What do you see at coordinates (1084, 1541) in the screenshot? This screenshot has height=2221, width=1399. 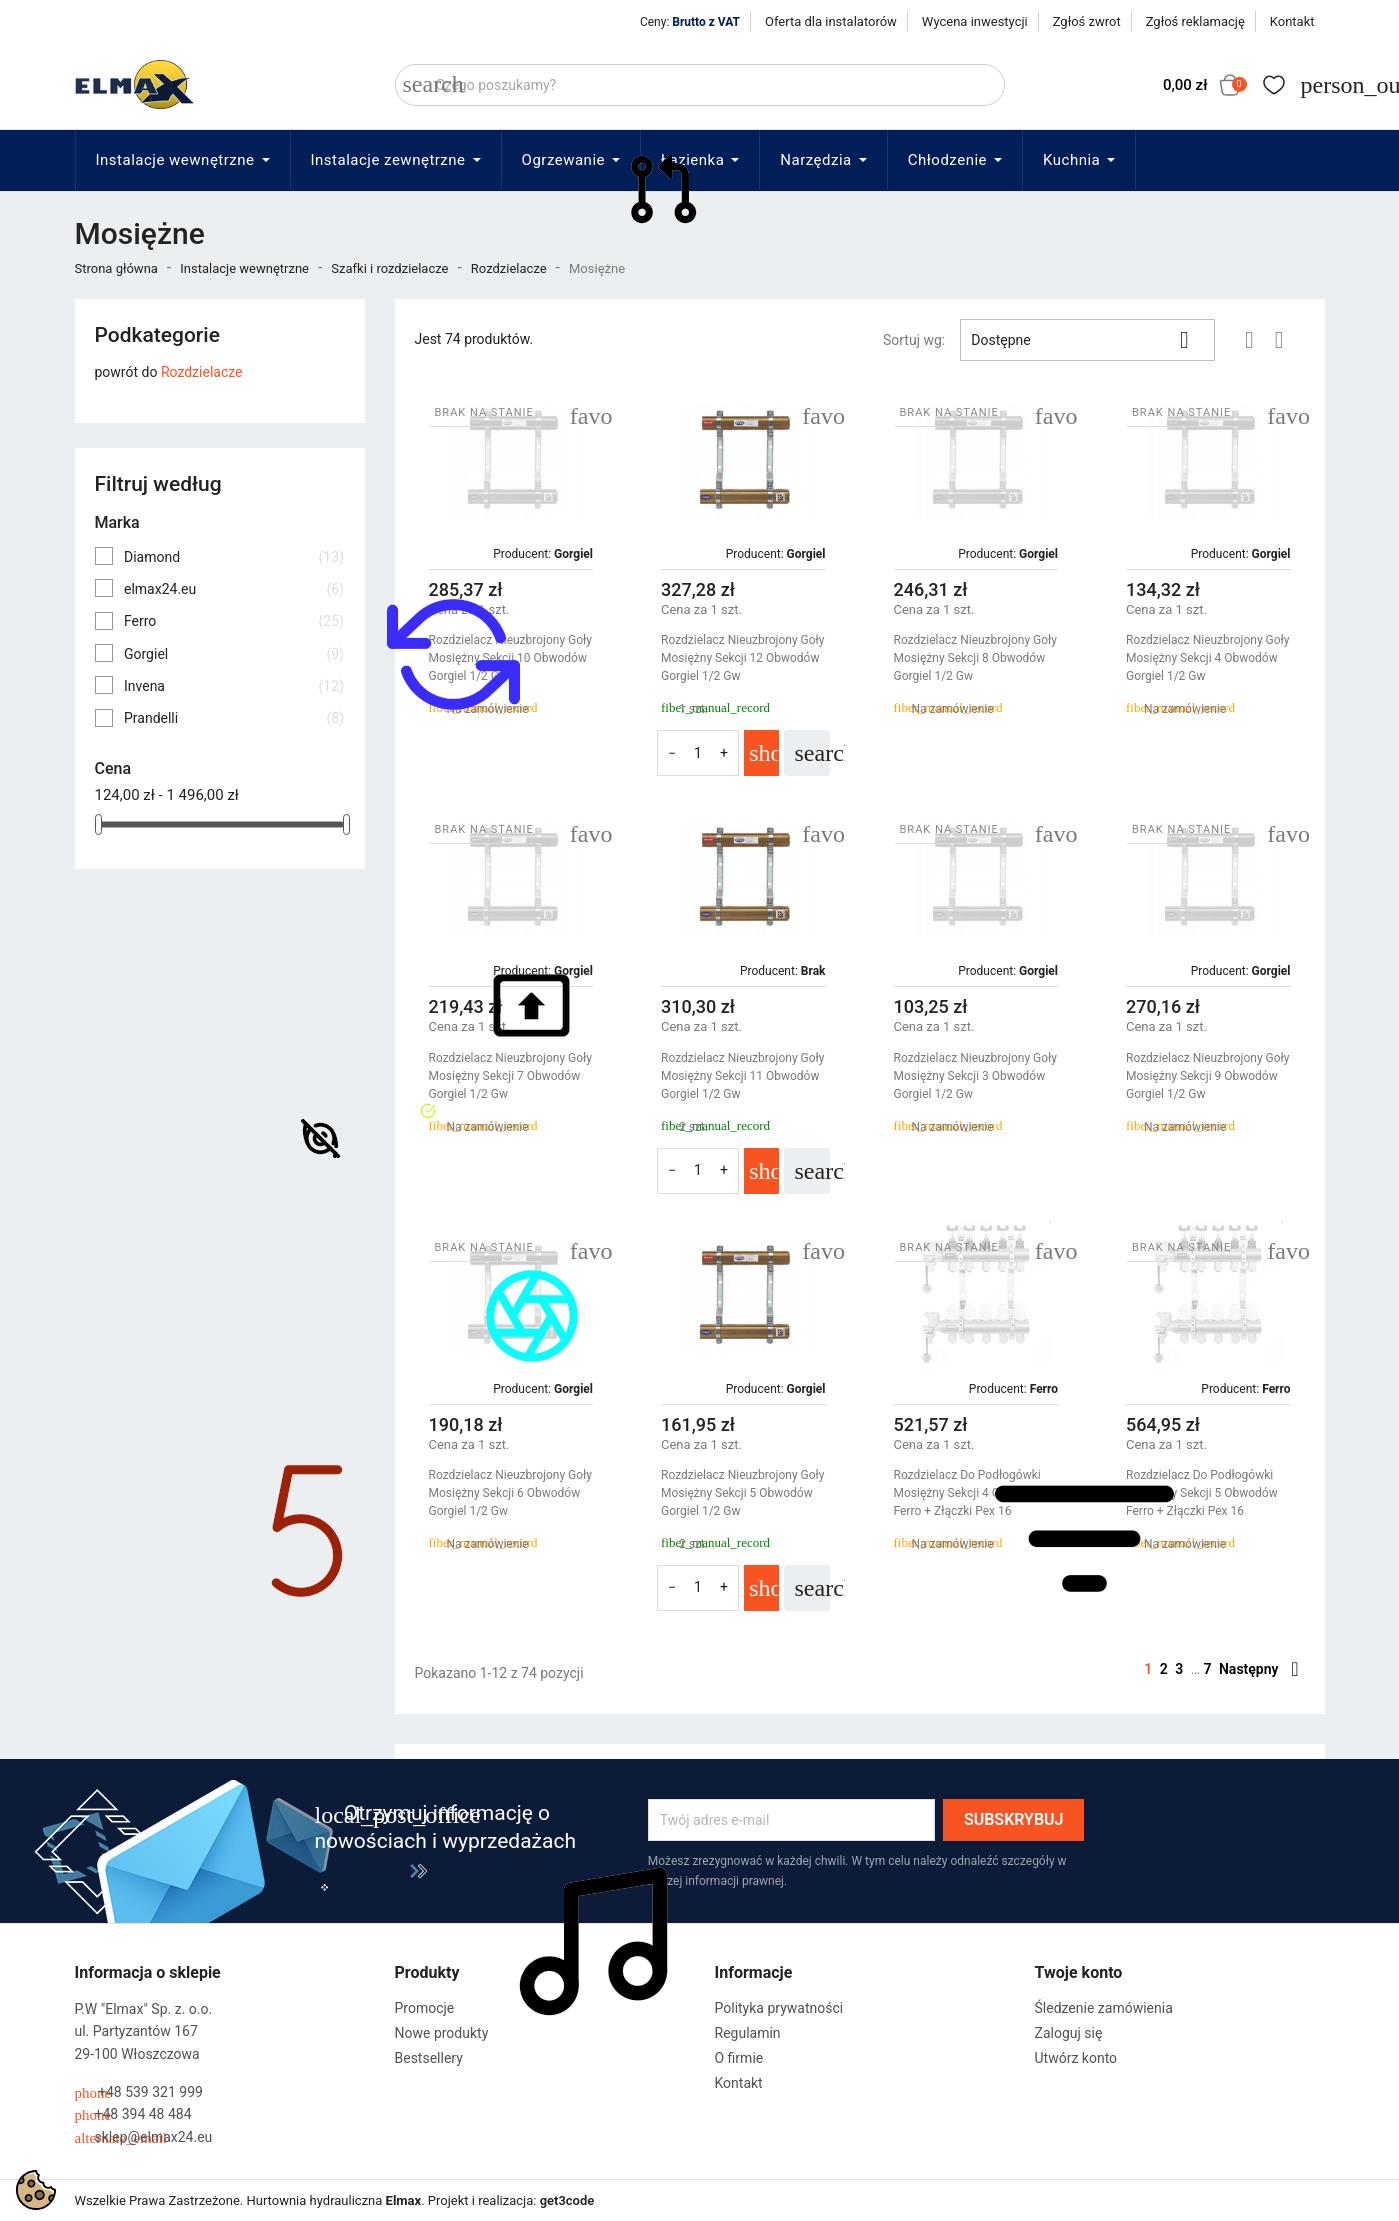 I see `filter or sort list items` at bounding box center [1084, 1541].